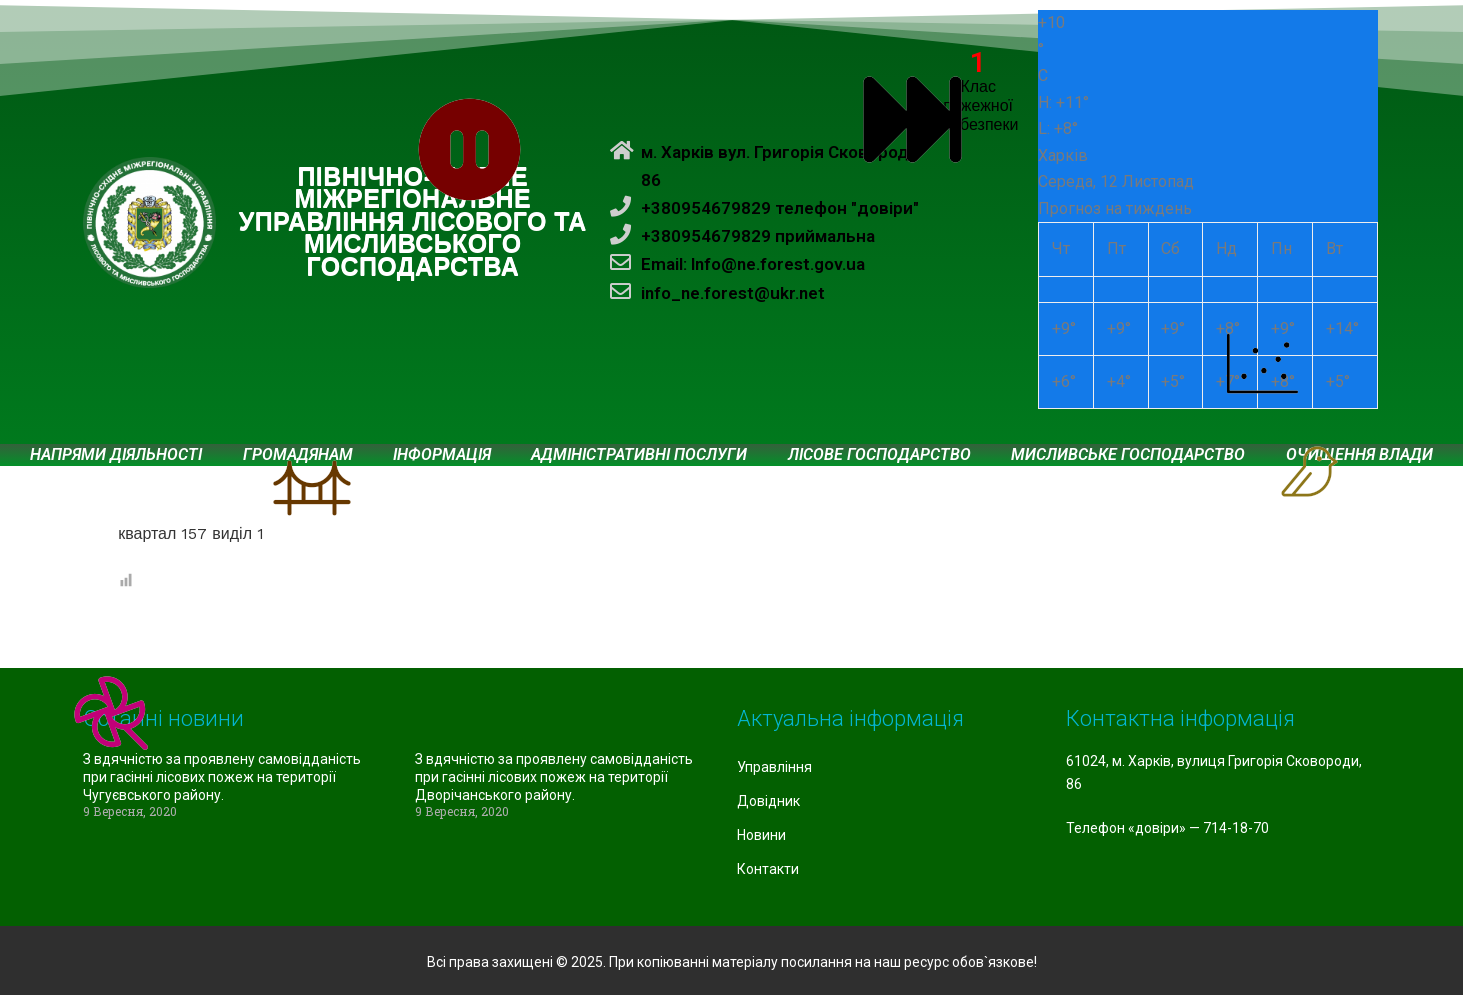 The image size is (1463, 995). I want to click on view scatter plot data, so click(1262, 363).